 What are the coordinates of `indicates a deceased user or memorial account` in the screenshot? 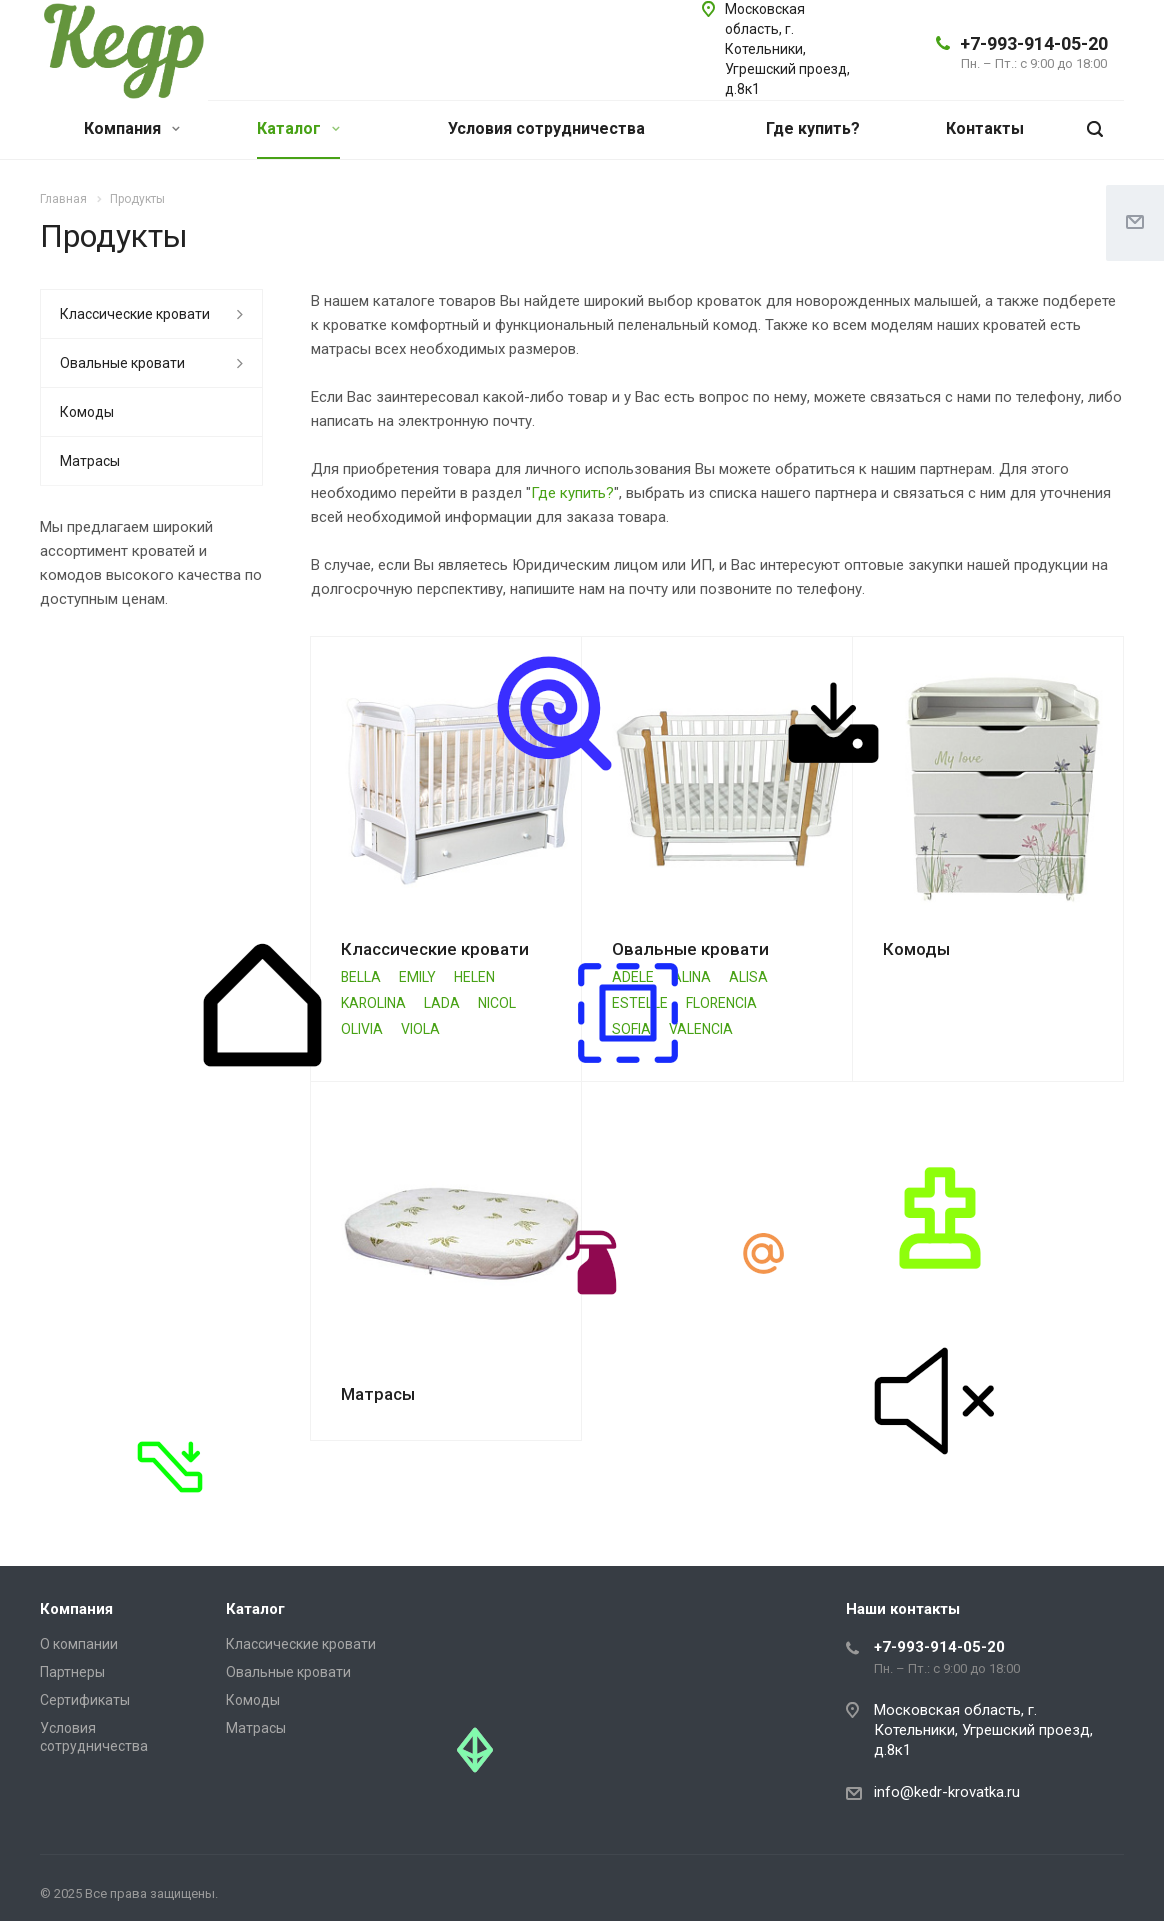 It's located at (940, 1218).